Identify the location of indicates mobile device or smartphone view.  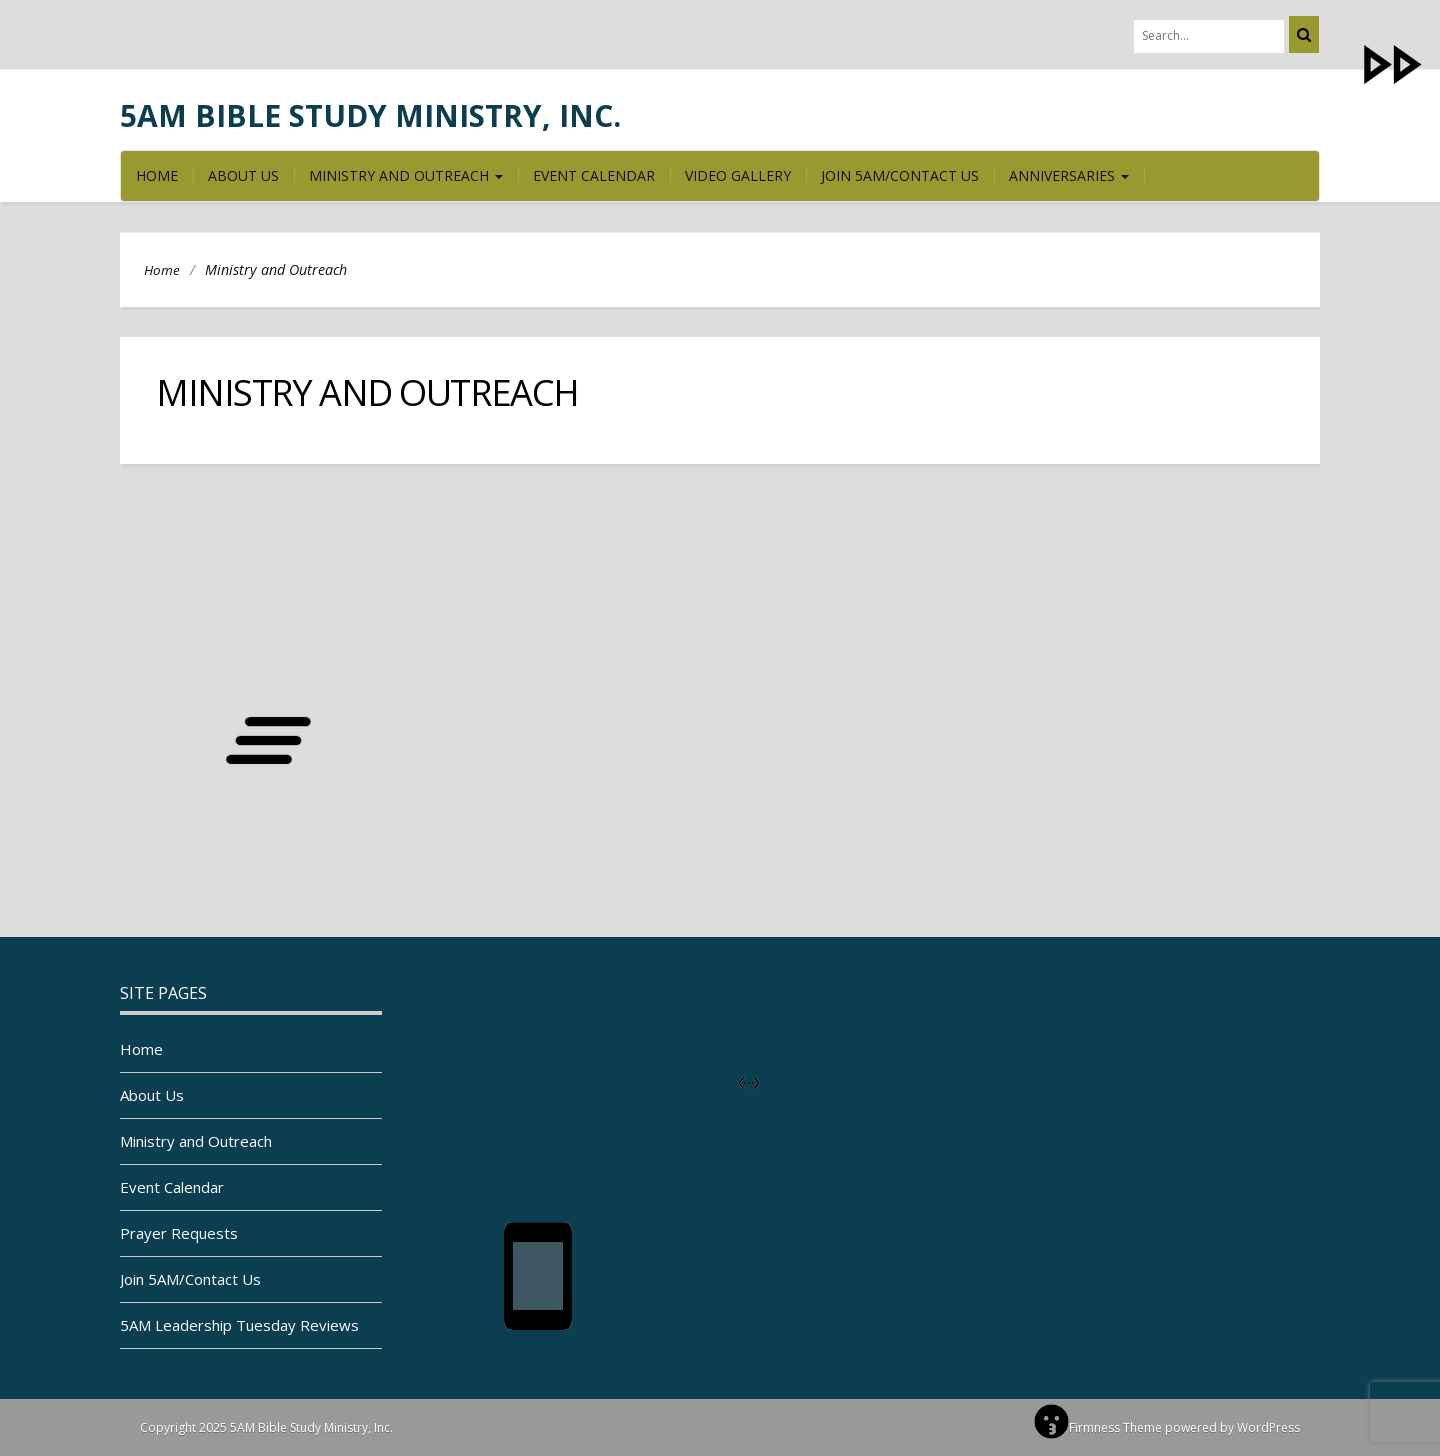
(538, 1276).